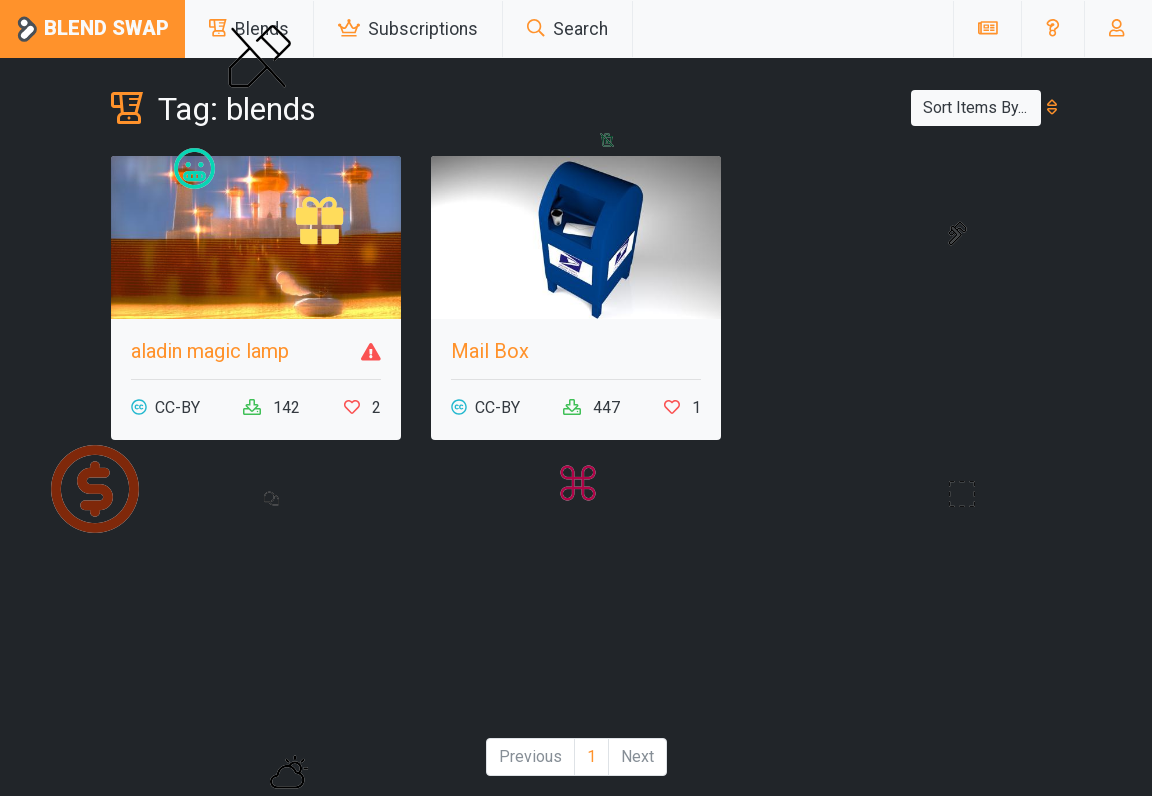 This screenshot has height=796, width=1152. What do you see at coordinates (258, 57) in the screenshot?
I see `editing is disabled` at bounding box center [258, 57].